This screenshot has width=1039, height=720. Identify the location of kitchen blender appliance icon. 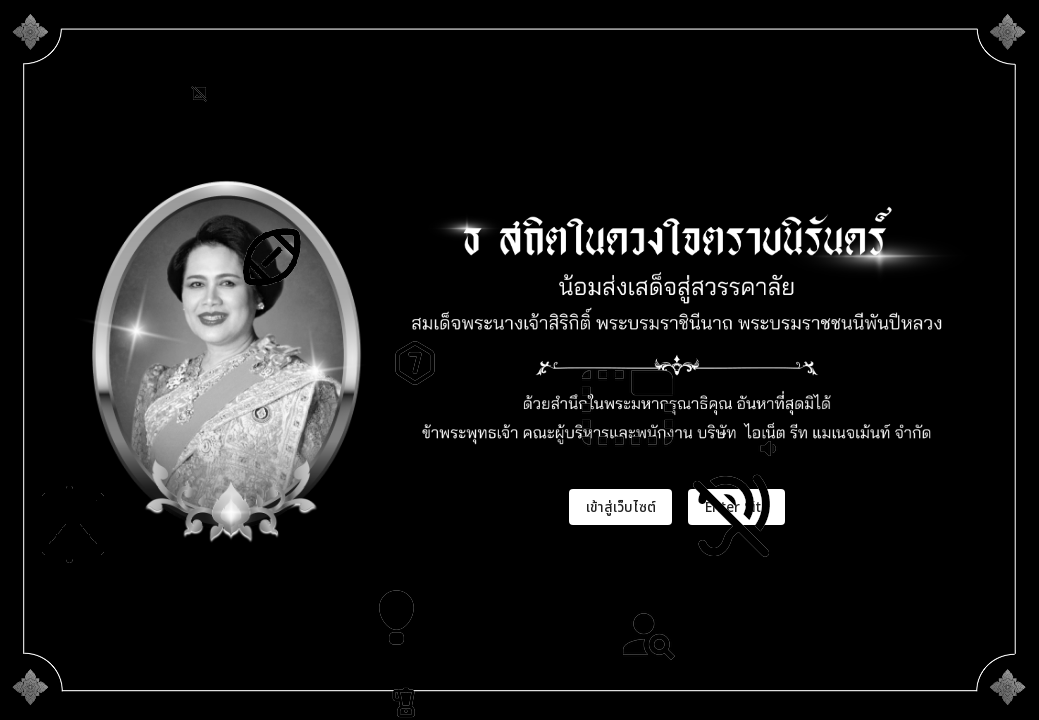
(404, 702).